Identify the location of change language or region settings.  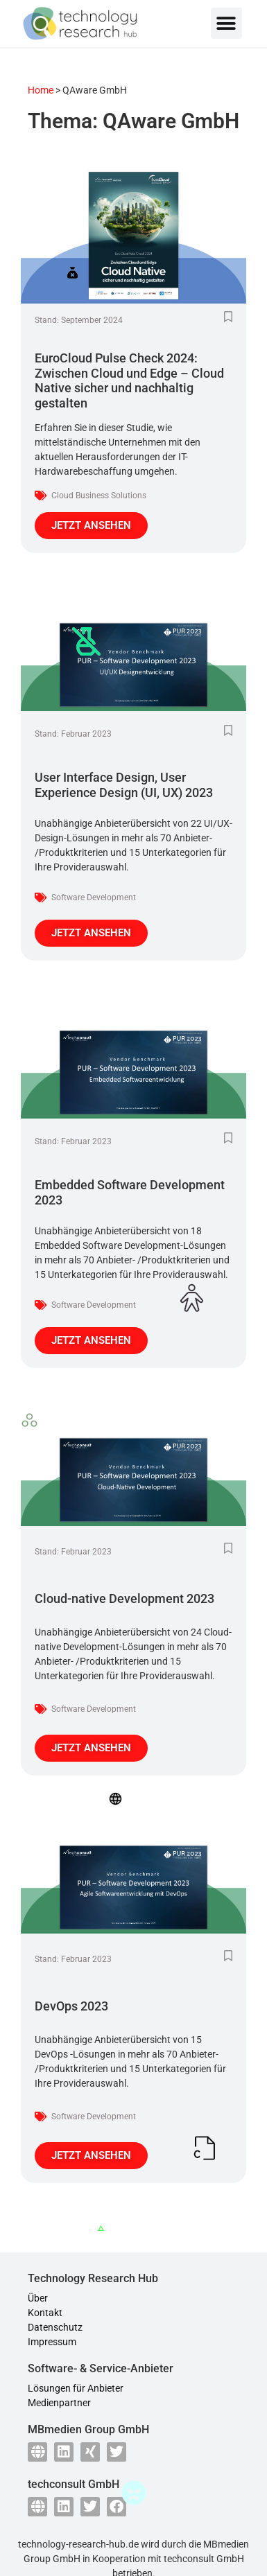
(115, 1798).